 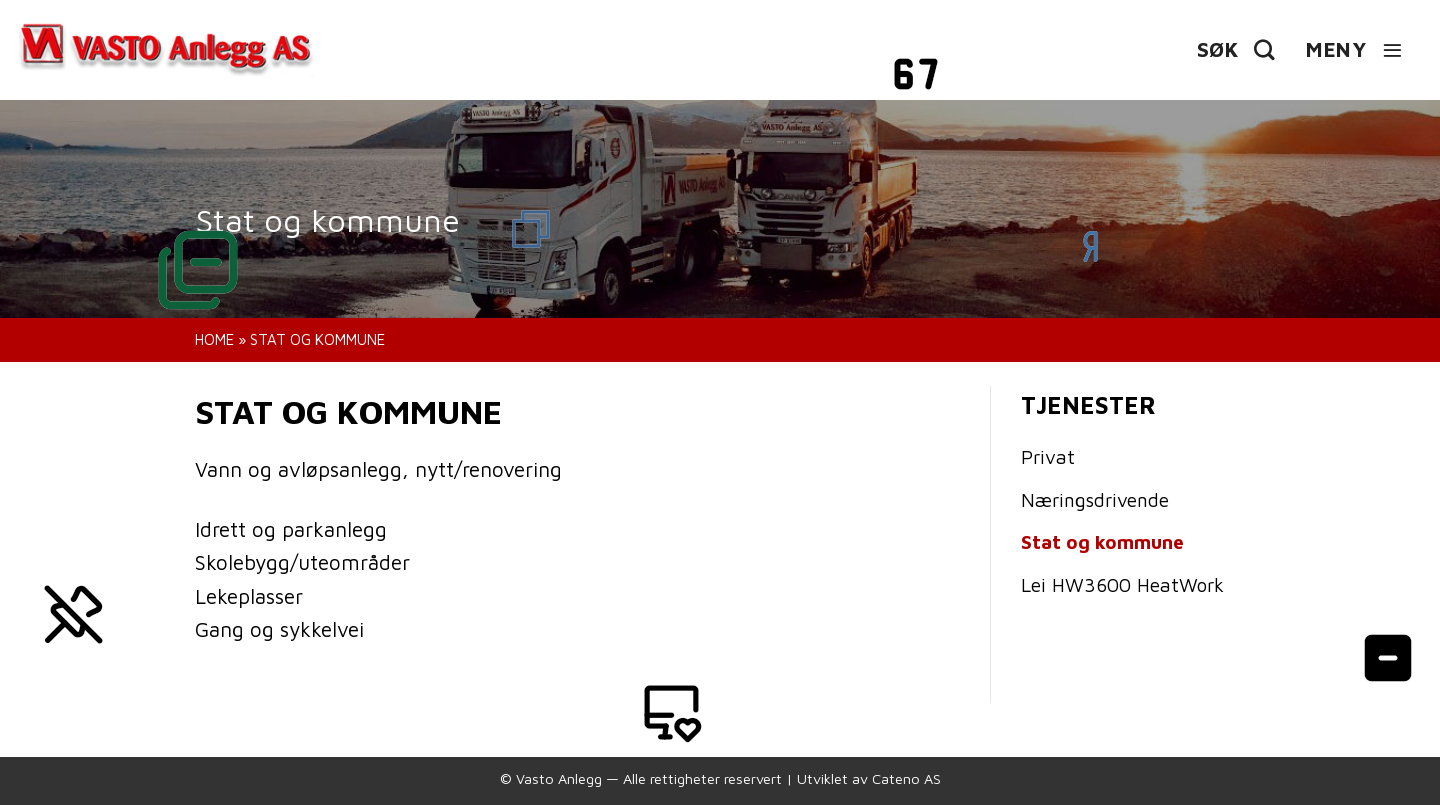 What do you see at coordinates (73, 614) in the screenshot?
I see `unpin an item from your saved list` at bounding box center [73, 614].